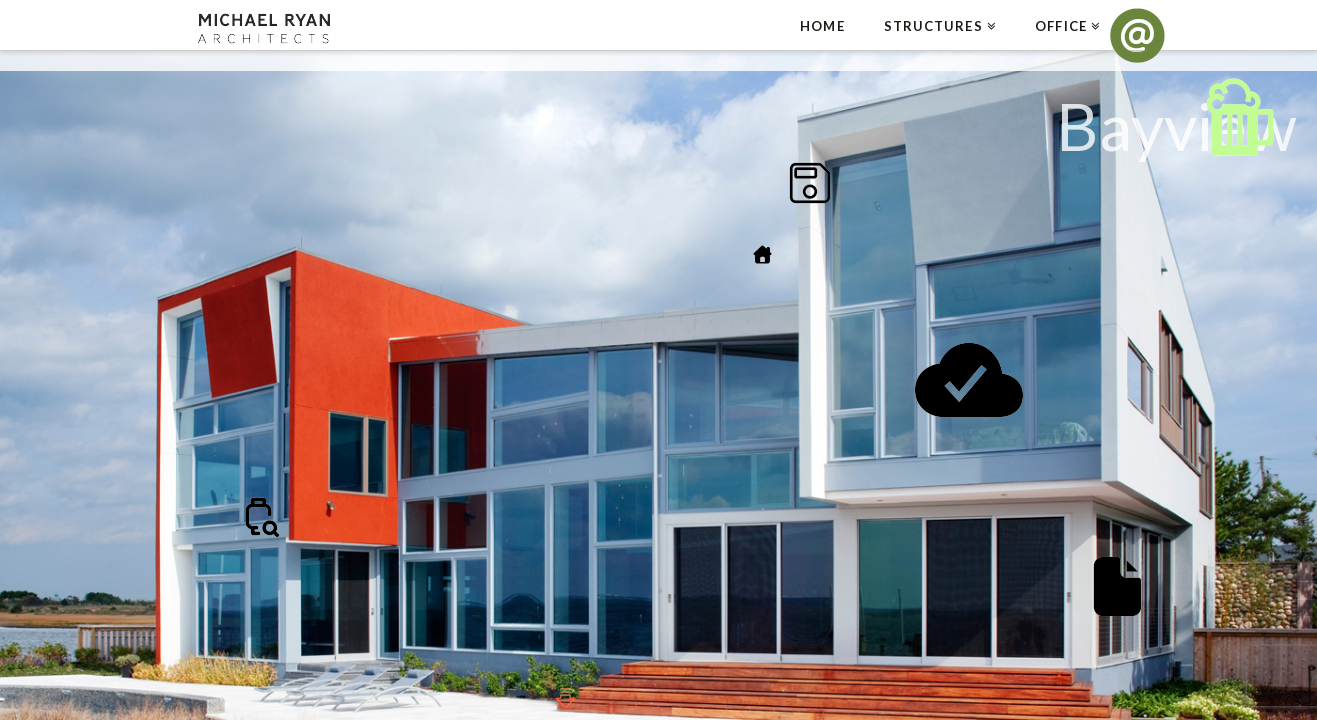 The width and height of the screenshot is (1317, 720). Describe the element at coordinates (1137, 35) in the screenshot. I see `access email or contact options` at that location.